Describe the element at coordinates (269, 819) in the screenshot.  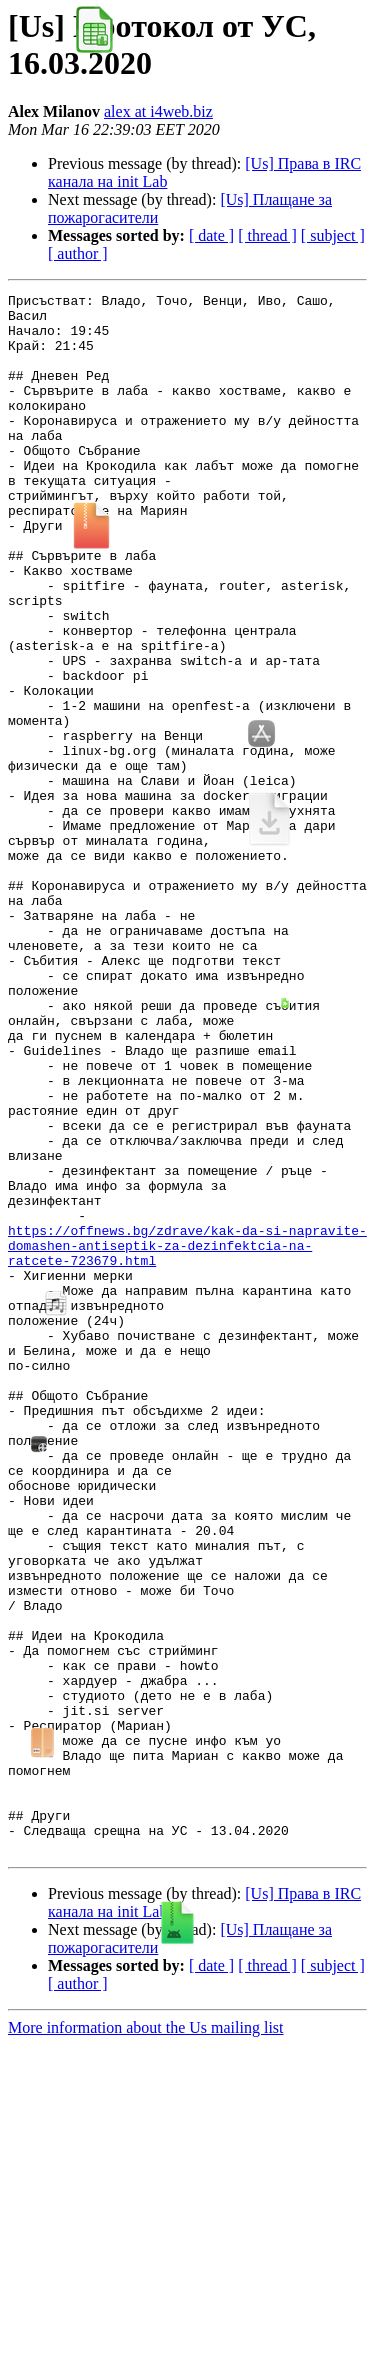
I see `download or install a text-based configuration file` at that location.